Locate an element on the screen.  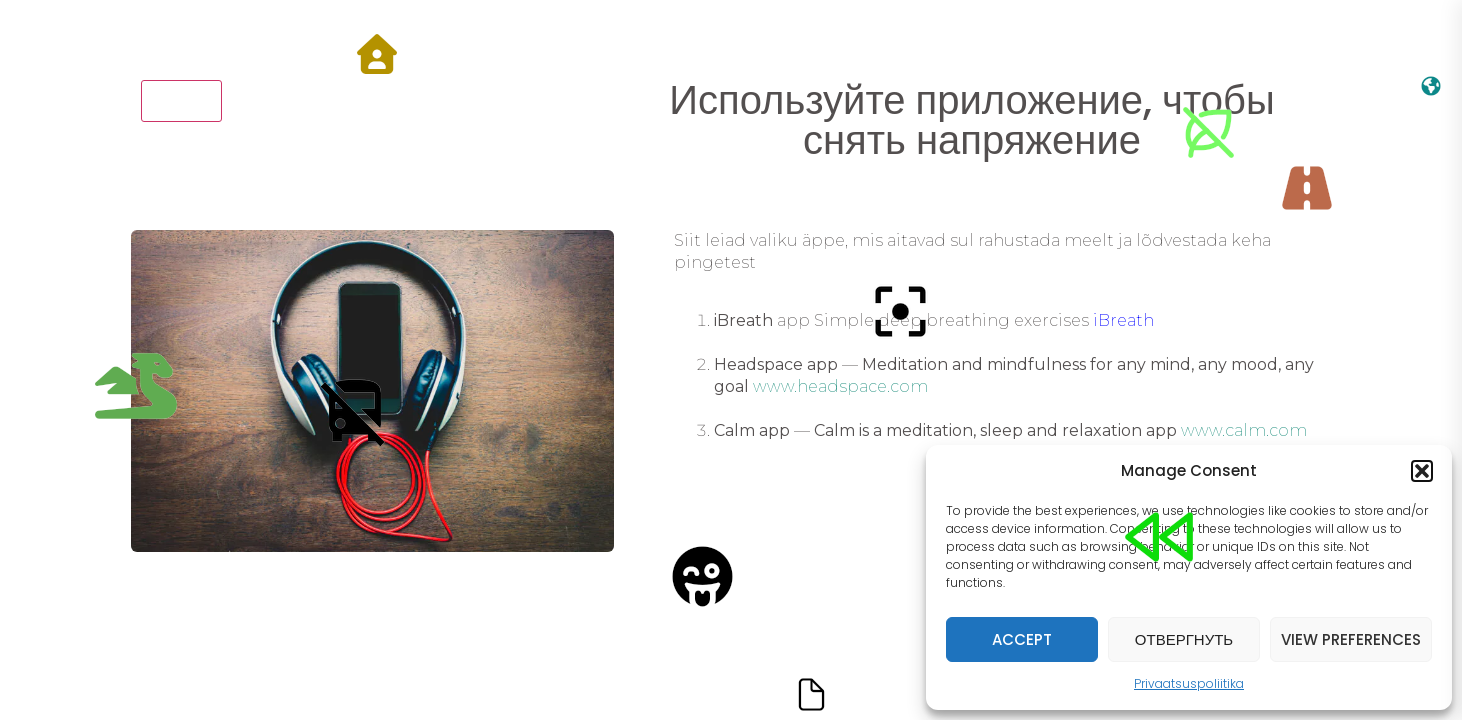
disable eco mode or power saving is located at coordinates (1208, 132).